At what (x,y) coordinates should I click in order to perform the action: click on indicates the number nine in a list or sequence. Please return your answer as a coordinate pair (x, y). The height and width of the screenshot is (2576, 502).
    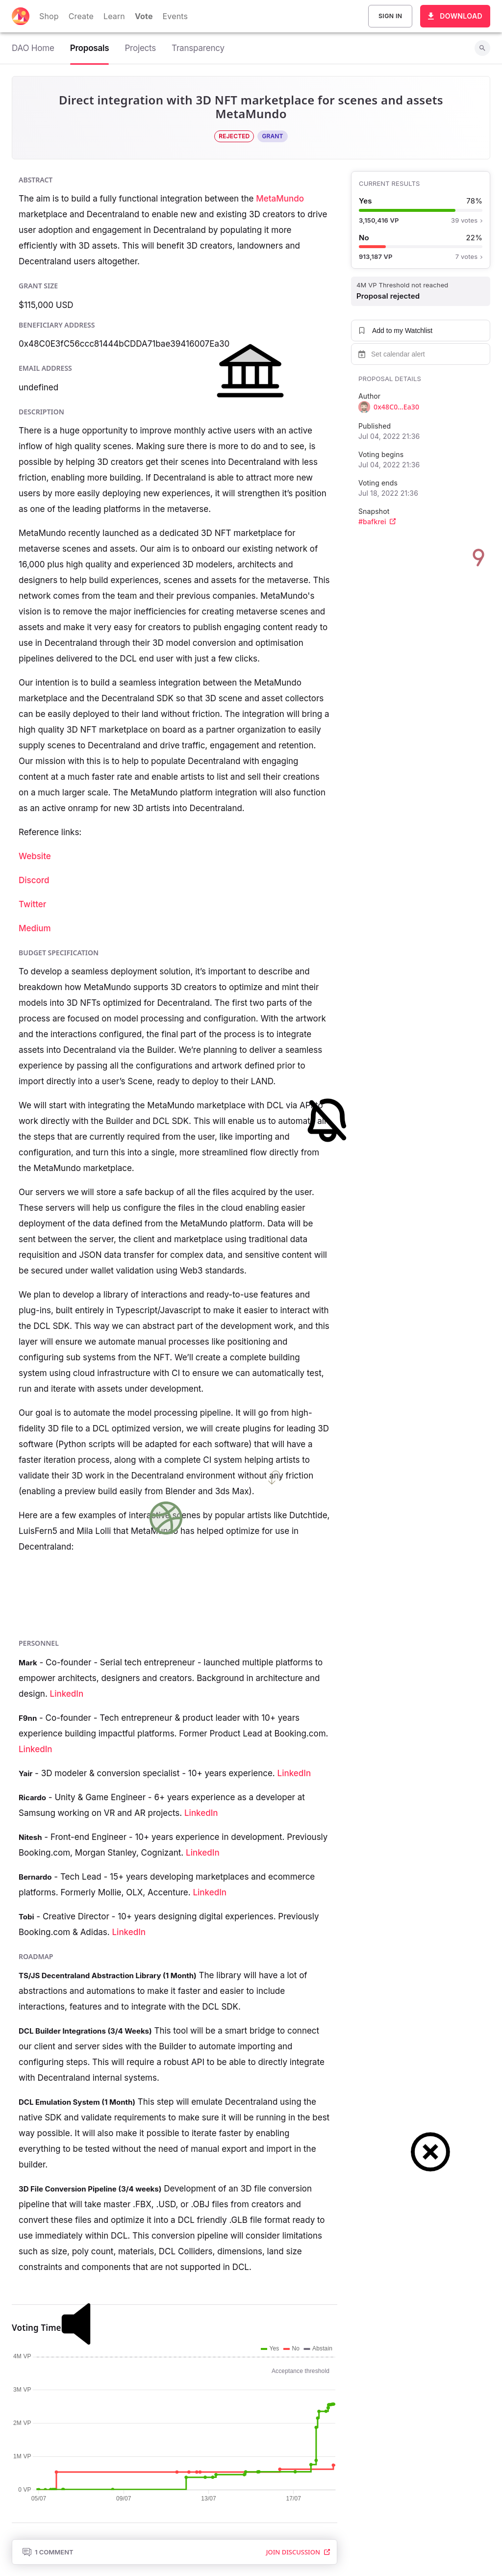
    Looking at the image, I should click on (478, 558).